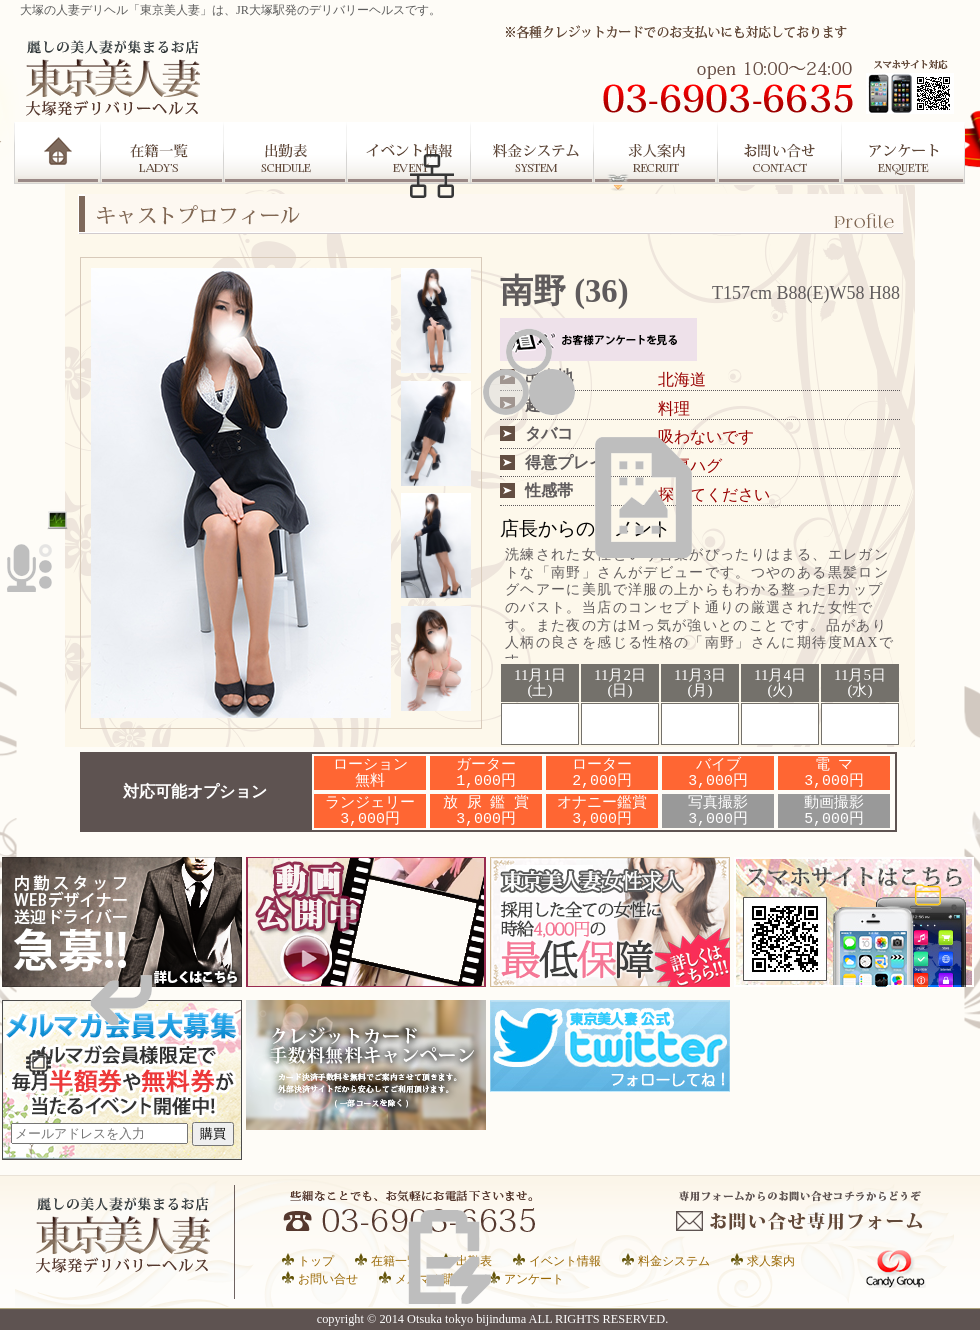  What do you see at coordinates (928, 894) in the screenshot?
I see `access file and folder preferences` at bounding box center [928, 894].